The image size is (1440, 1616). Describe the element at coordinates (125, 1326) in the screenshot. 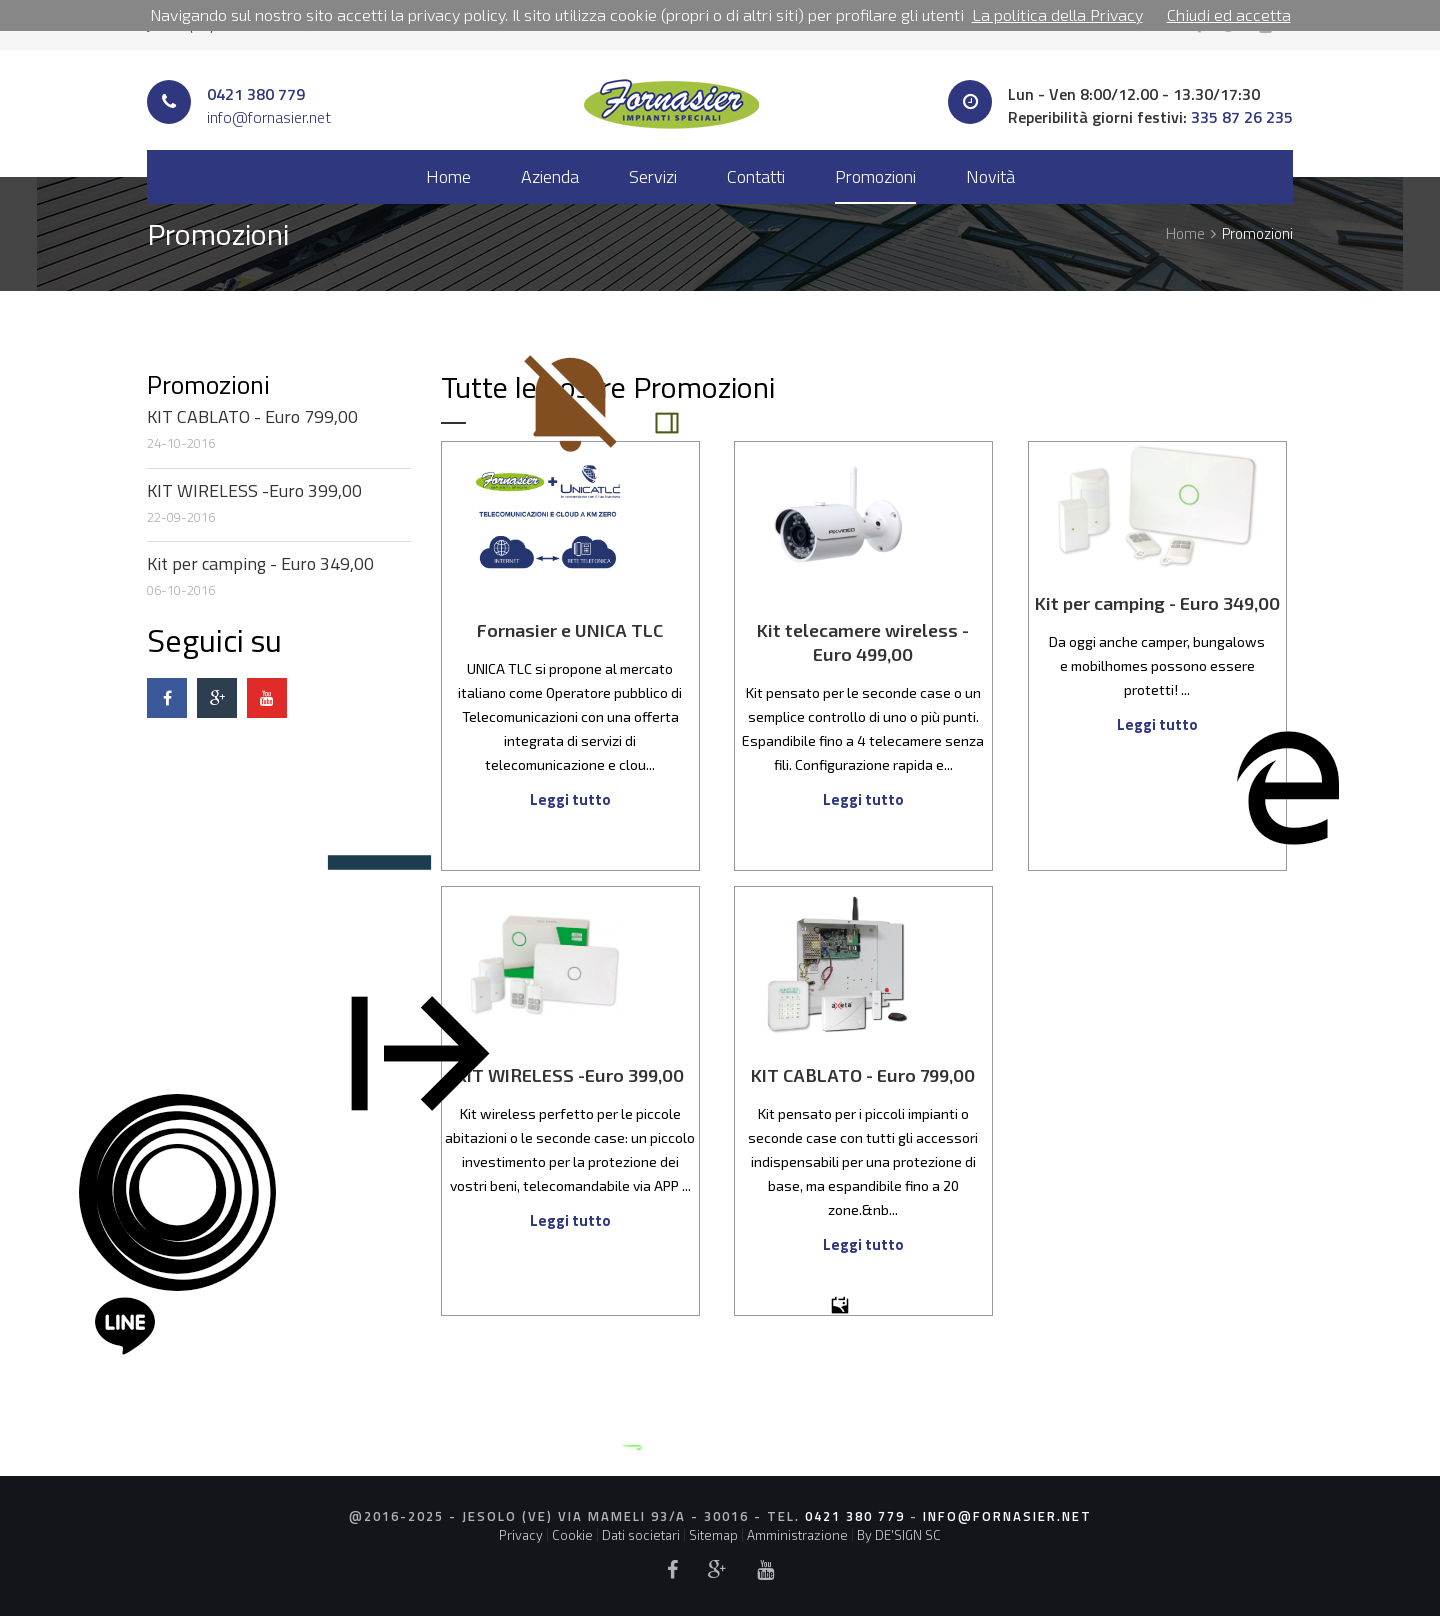

I see `open LINE messaging app` at that location.